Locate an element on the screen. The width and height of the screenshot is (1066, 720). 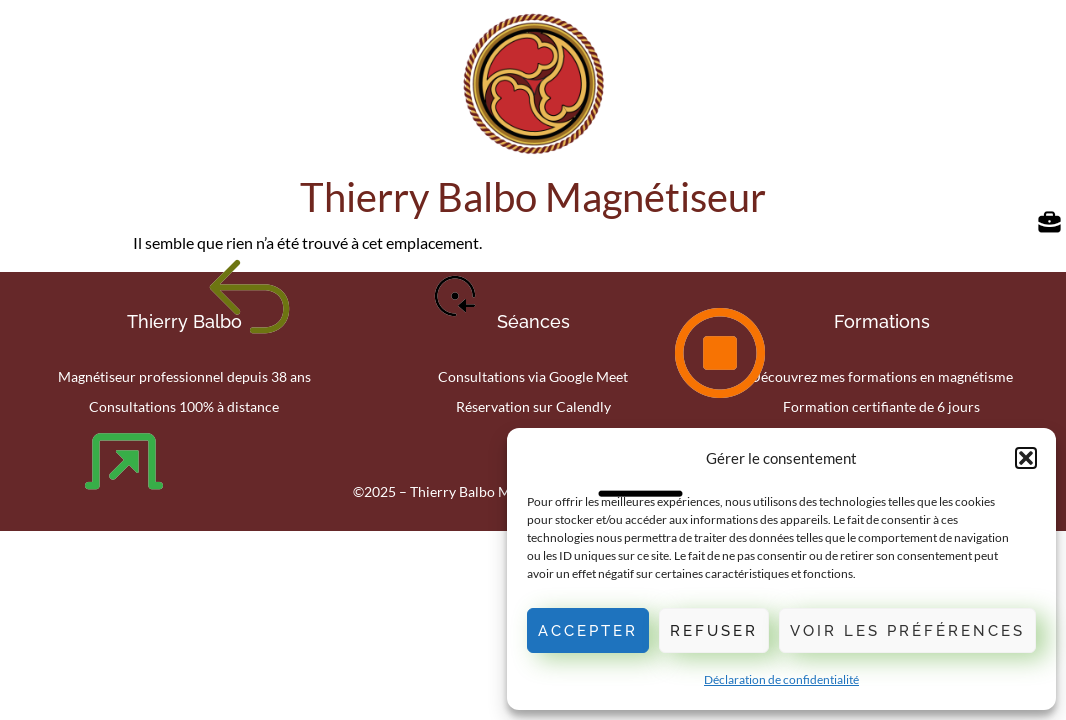
undo the last action is located at coordinates (249, 299).